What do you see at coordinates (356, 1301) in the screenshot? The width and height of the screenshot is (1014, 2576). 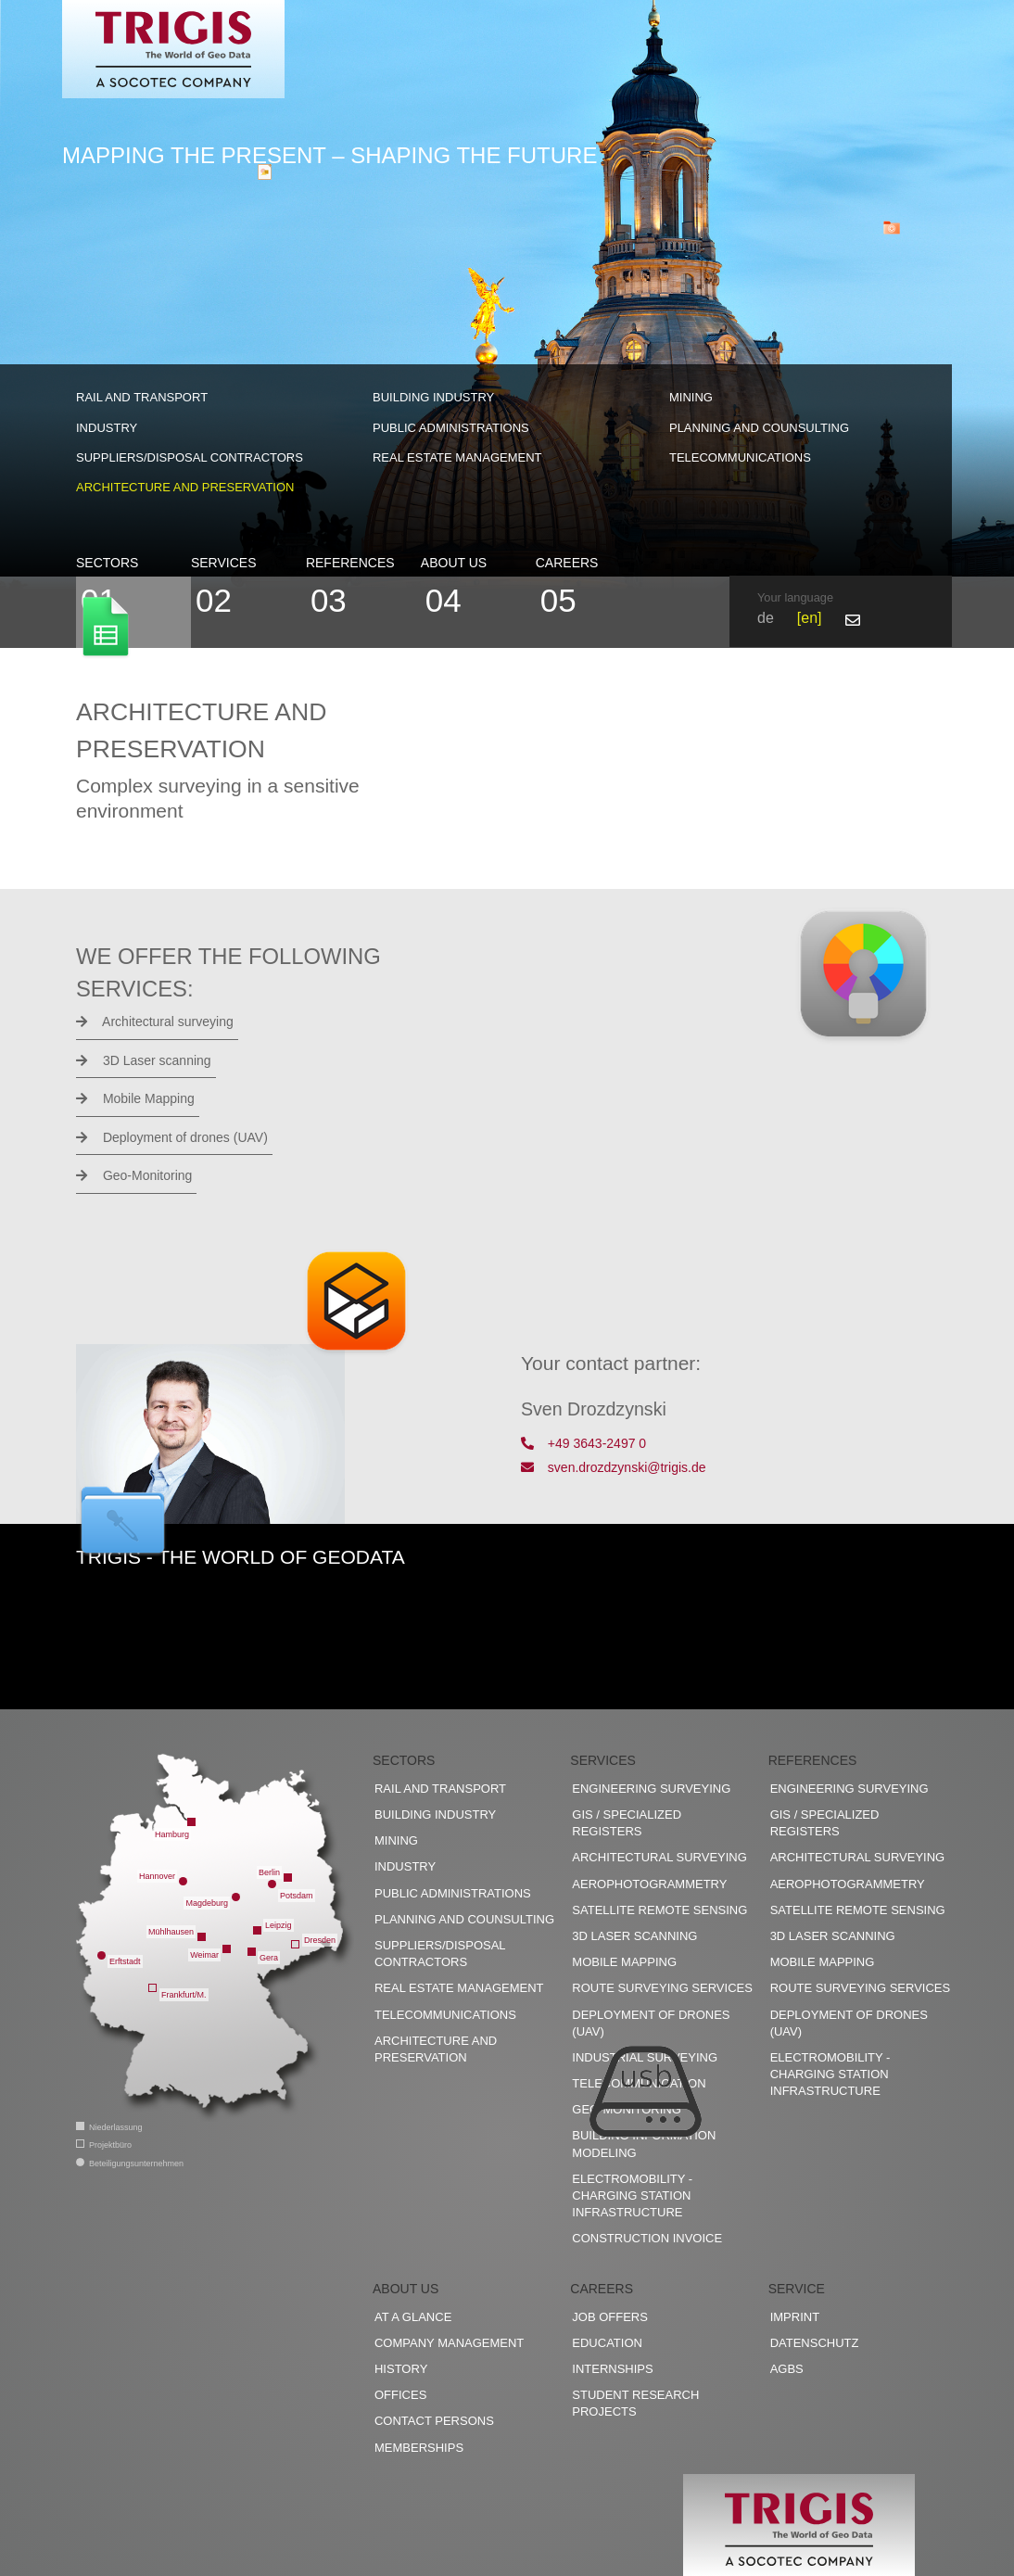 I see `open gazebo robotics simulation app` at bounding box center [356, 1301].